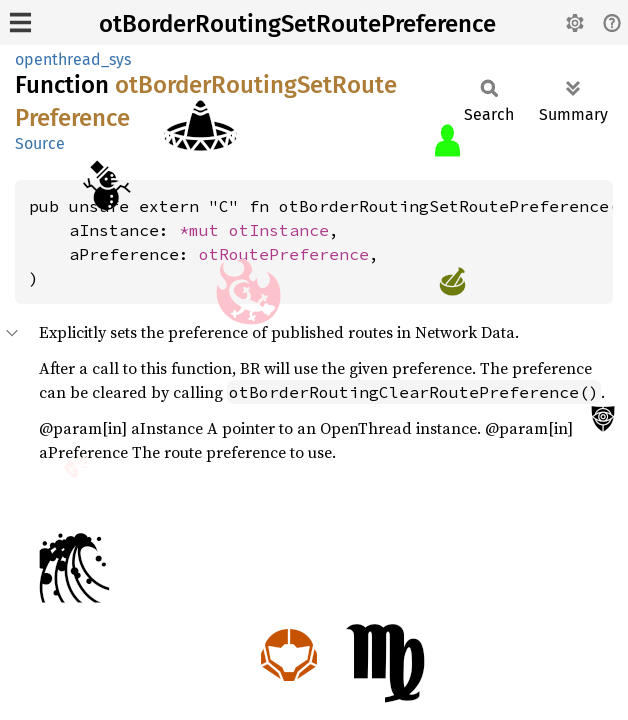 The image size is (628, 720). Describe the element at coordinates (247, 291) in the screenshot. I see `fire element or flame-type creature in a game` at that location.